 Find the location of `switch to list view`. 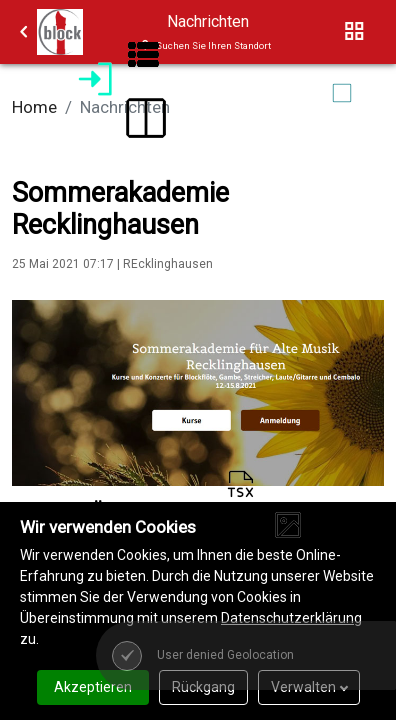

switch to list view is located at coordinates (144, 54).